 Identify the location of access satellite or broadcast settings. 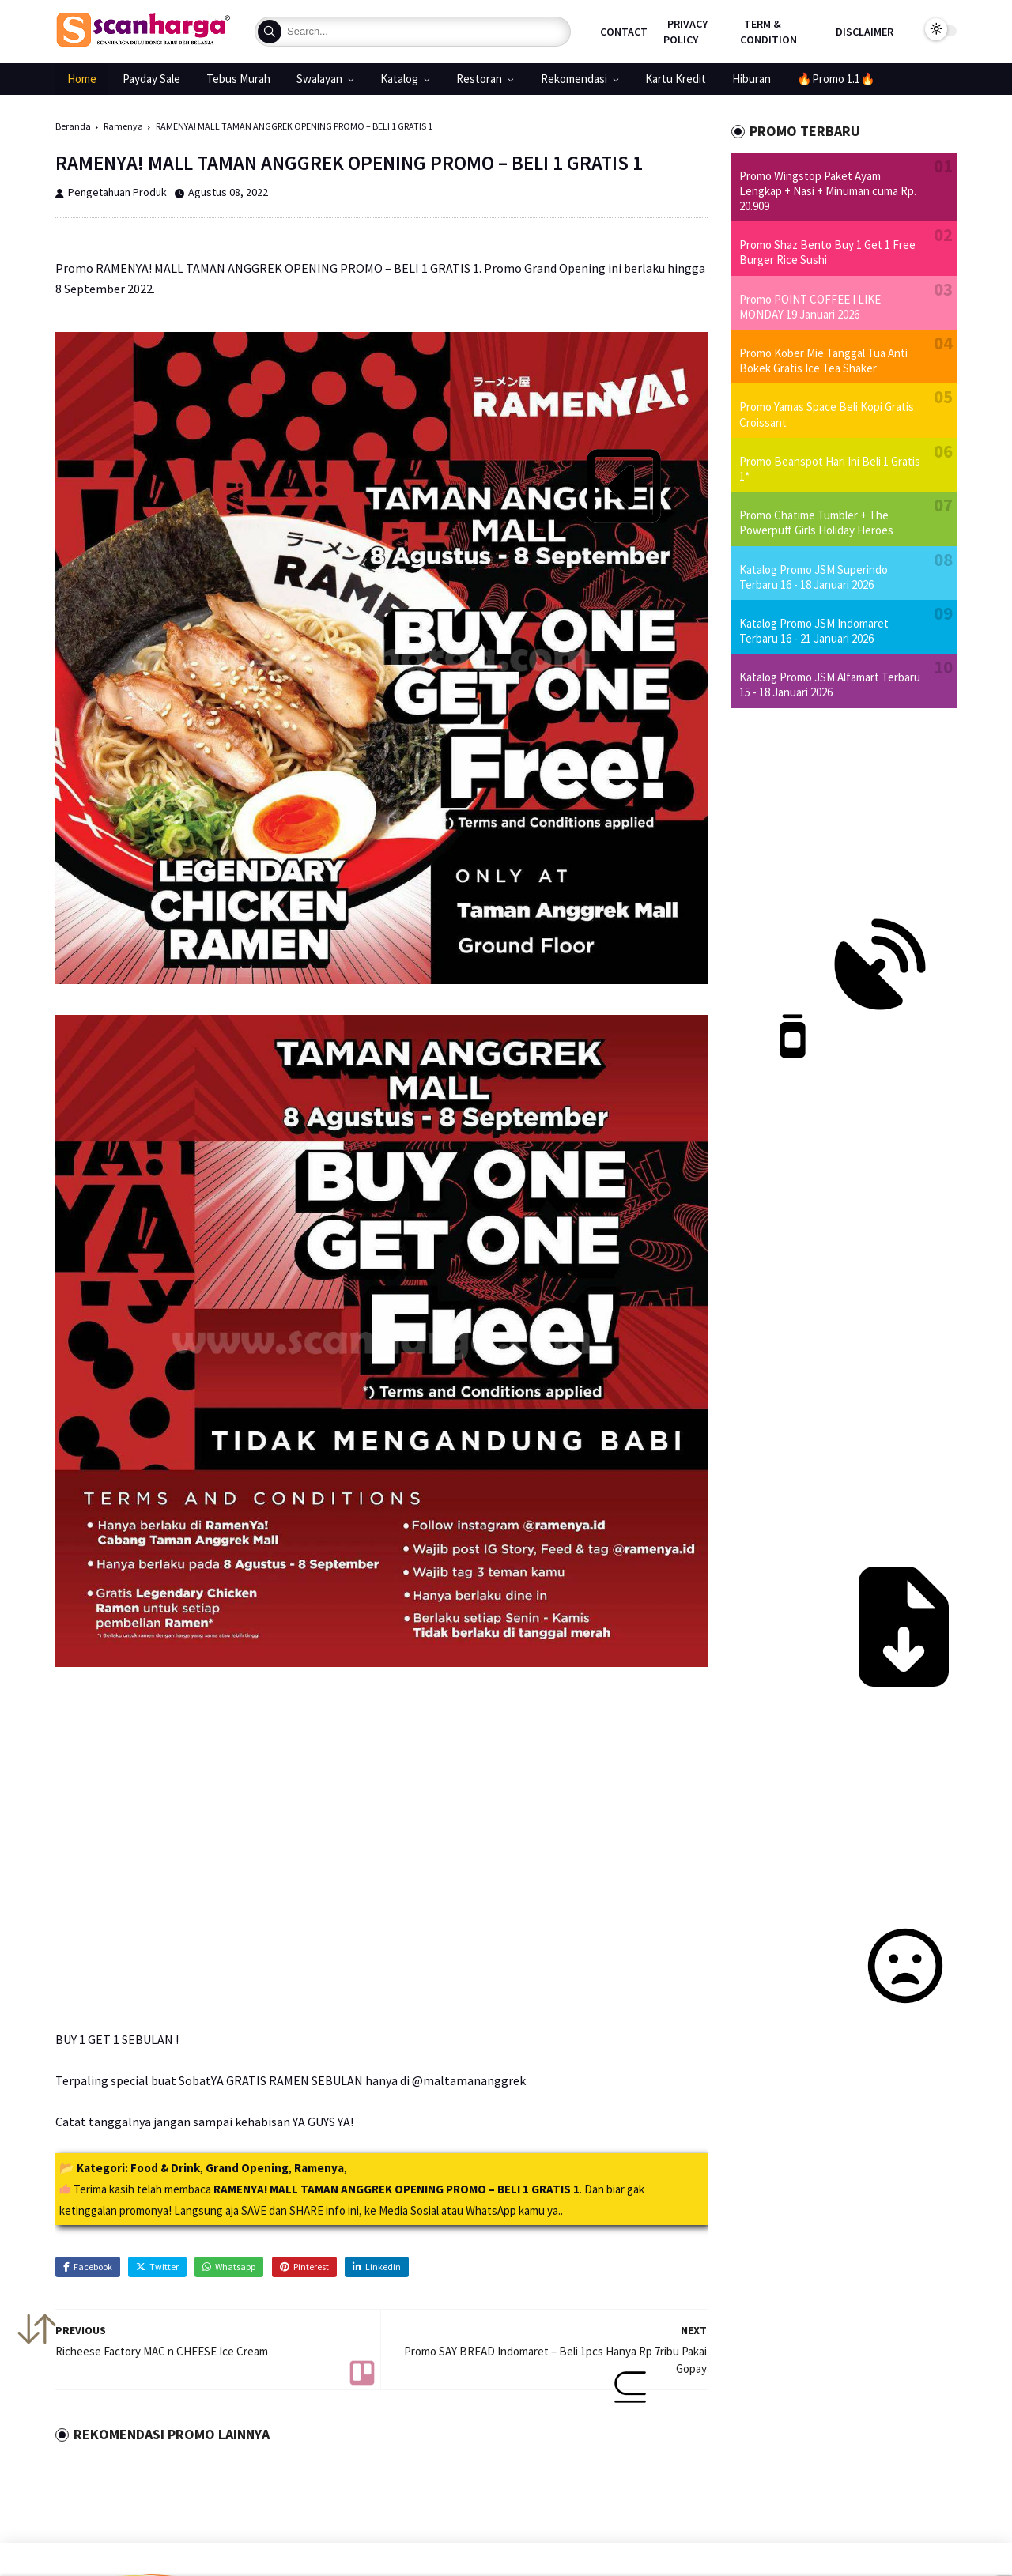
(880, 964).